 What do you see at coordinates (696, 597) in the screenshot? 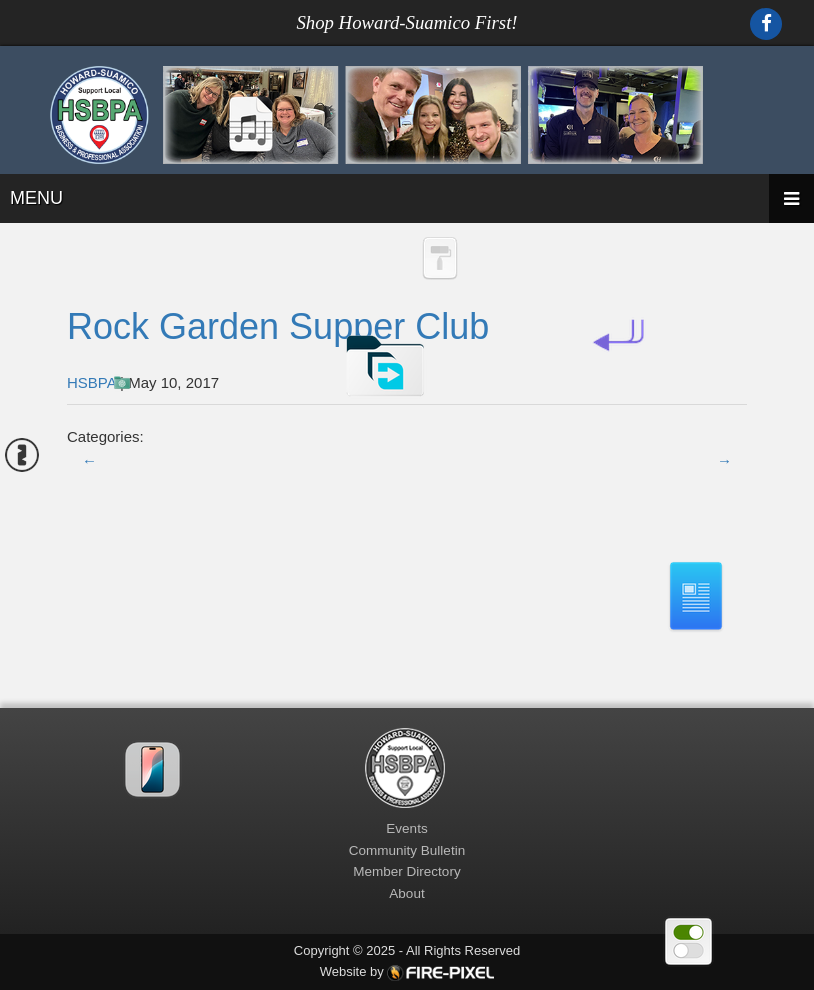
I see `microsoft word template file` at bounding box center [696, 597].